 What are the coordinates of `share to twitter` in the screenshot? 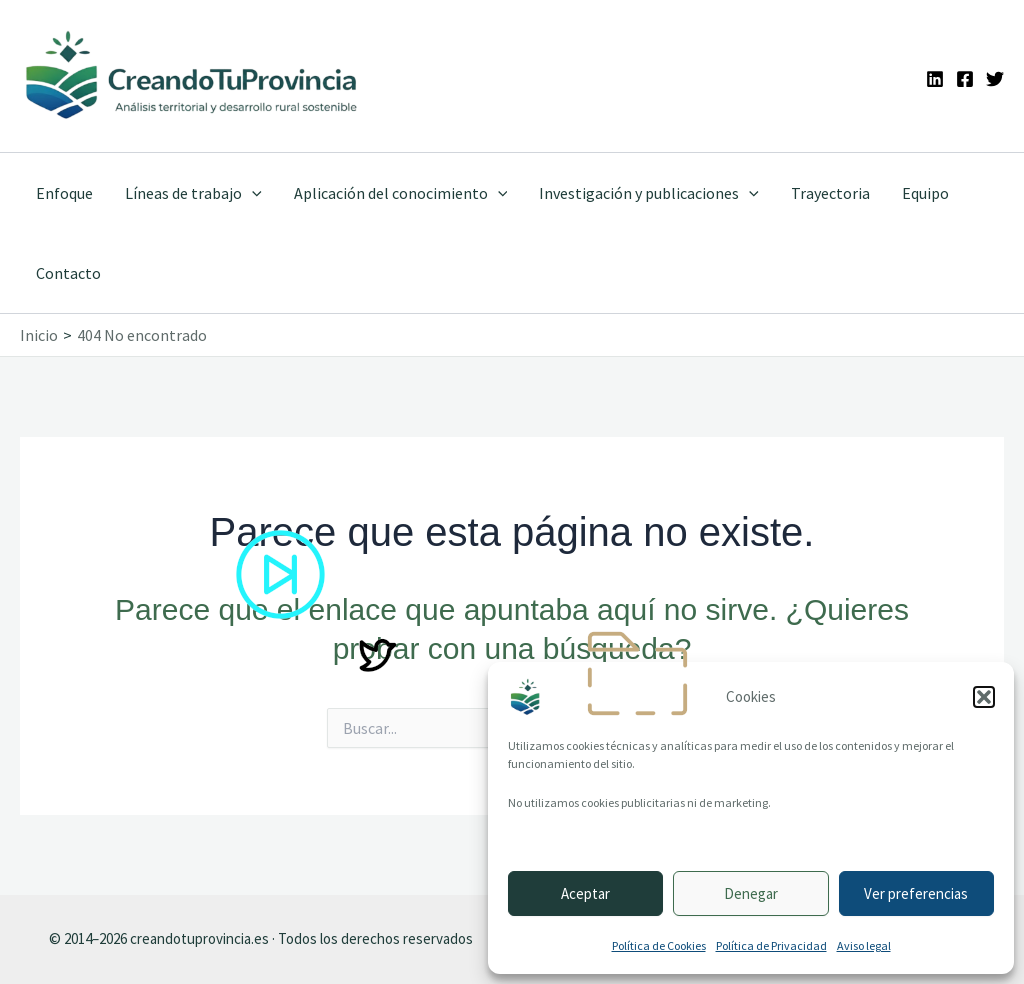 It's located at (376, 654).